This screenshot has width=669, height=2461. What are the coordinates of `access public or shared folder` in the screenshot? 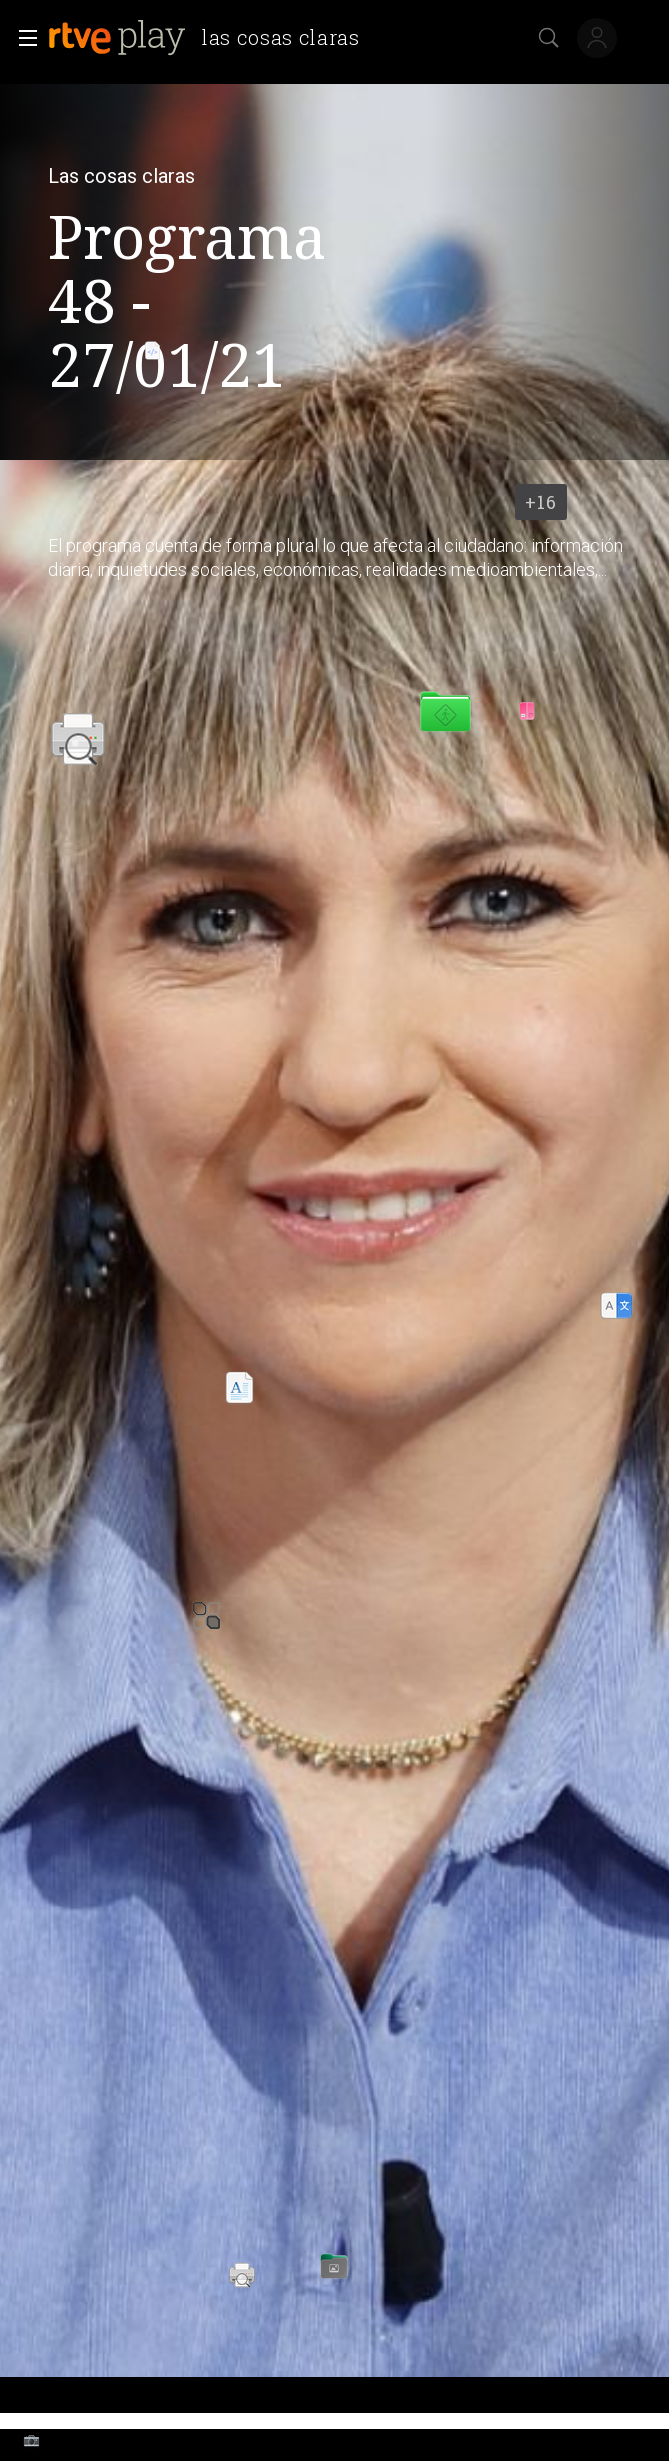 It's located at (445, 711).